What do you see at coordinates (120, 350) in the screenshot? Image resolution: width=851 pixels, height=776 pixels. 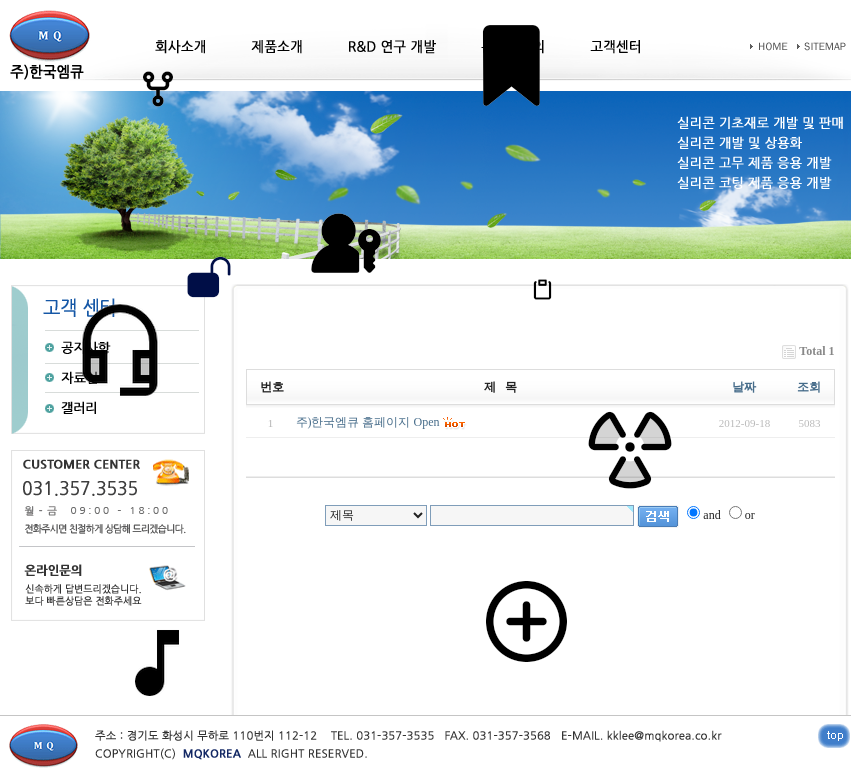 I see `contact customer support` at bounding box center [120, 350].